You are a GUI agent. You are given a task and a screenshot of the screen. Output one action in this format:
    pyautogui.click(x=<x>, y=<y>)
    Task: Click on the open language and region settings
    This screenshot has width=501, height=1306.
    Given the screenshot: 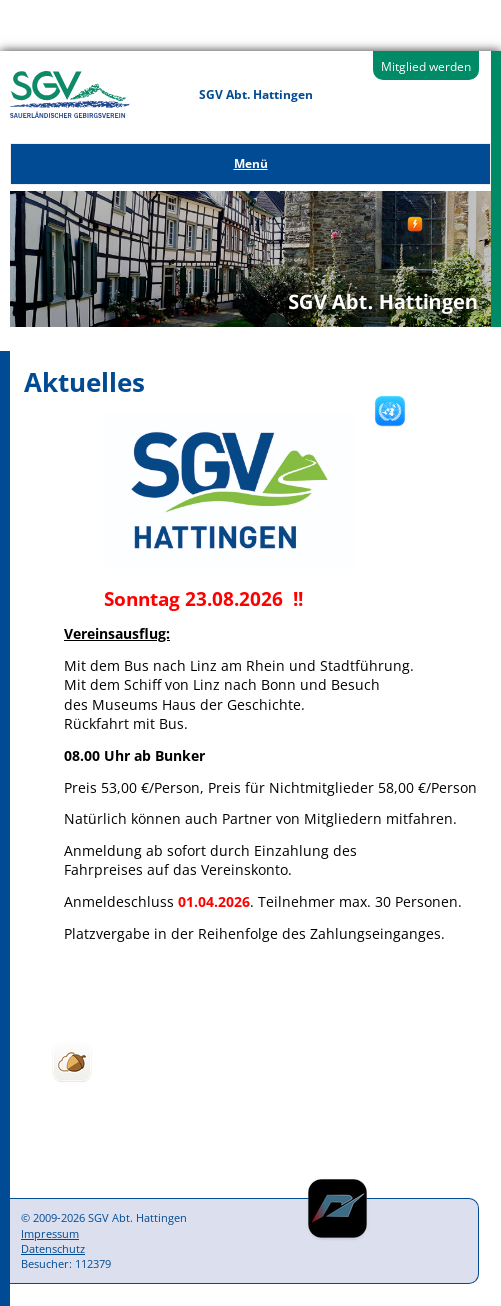 What is the action you would take?
    pyautogui.click(x=390, y=411)
    